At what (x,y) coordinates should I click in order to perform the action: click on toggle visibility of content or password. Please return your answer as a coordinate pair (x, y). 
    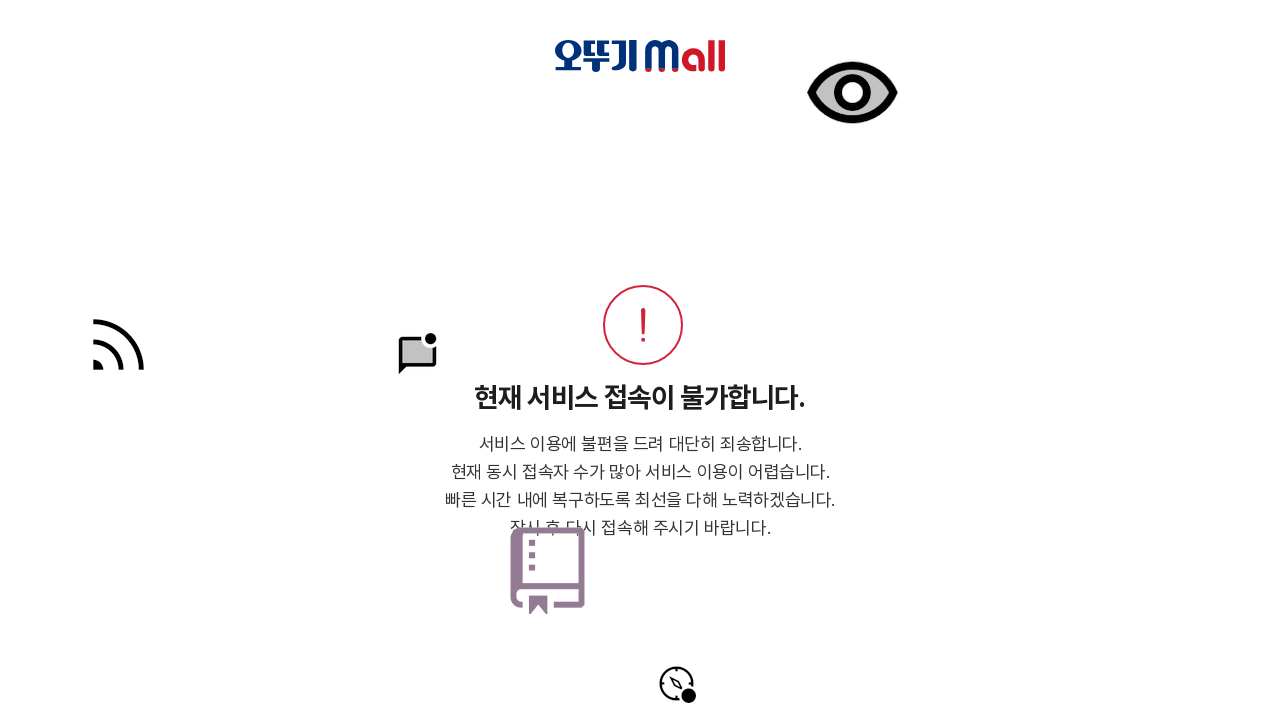
    Looking at the image, I should click on (852, 94).